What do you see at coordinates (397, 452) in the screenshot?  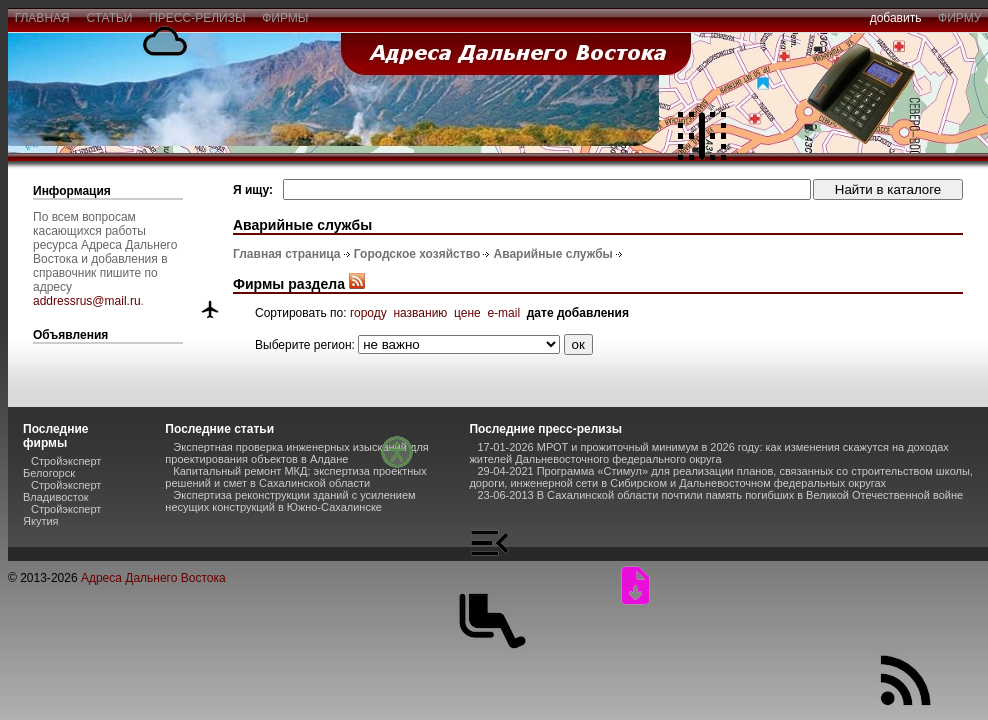 I see `access user profile or account settings` at bounding box center [397, 452].